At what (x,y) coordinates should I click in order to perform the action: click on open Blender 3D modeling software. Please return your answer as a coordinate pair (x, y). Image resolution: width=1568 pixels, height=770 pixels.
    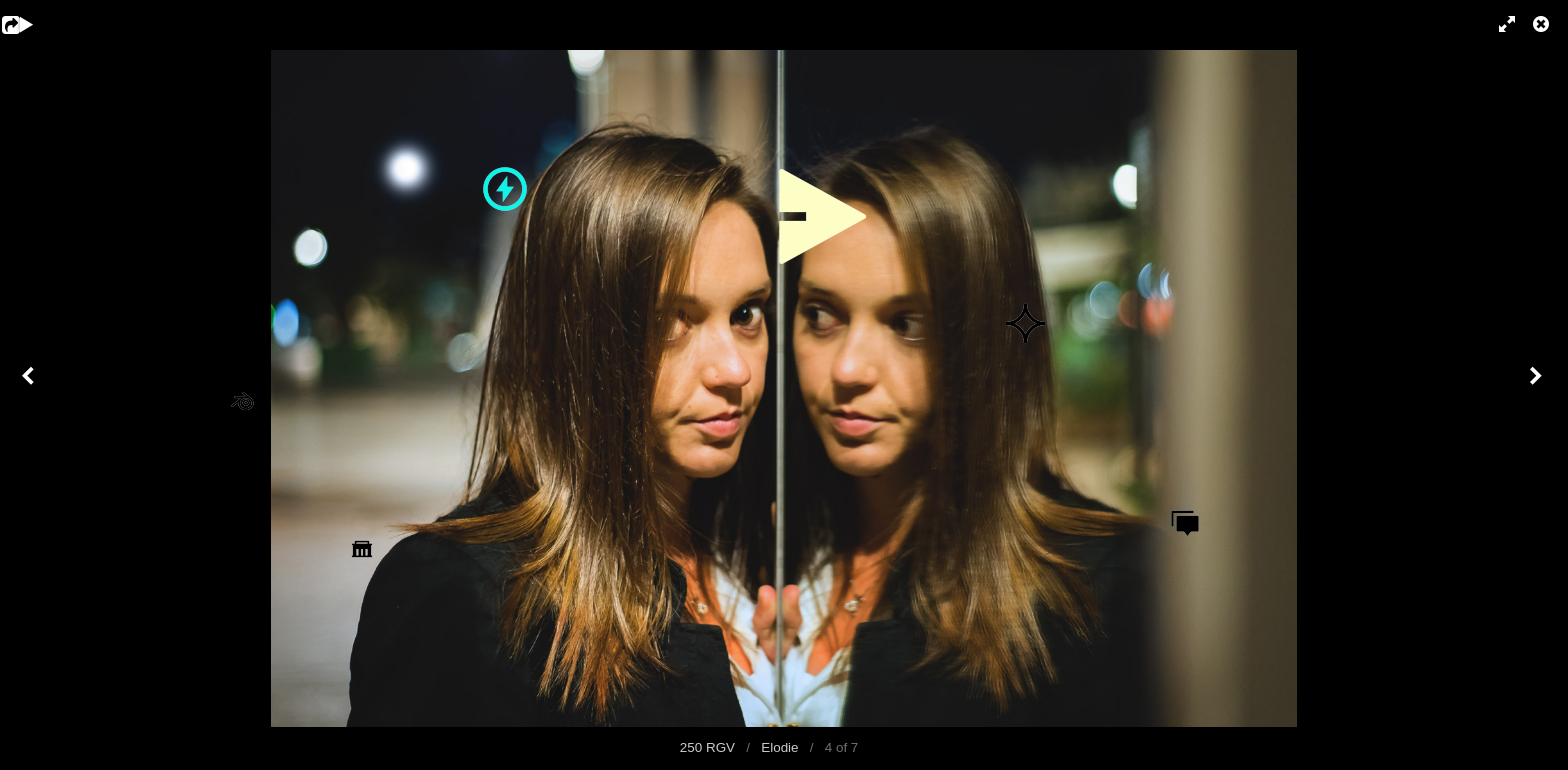
    Looking at the image, I should click on (242, 401).